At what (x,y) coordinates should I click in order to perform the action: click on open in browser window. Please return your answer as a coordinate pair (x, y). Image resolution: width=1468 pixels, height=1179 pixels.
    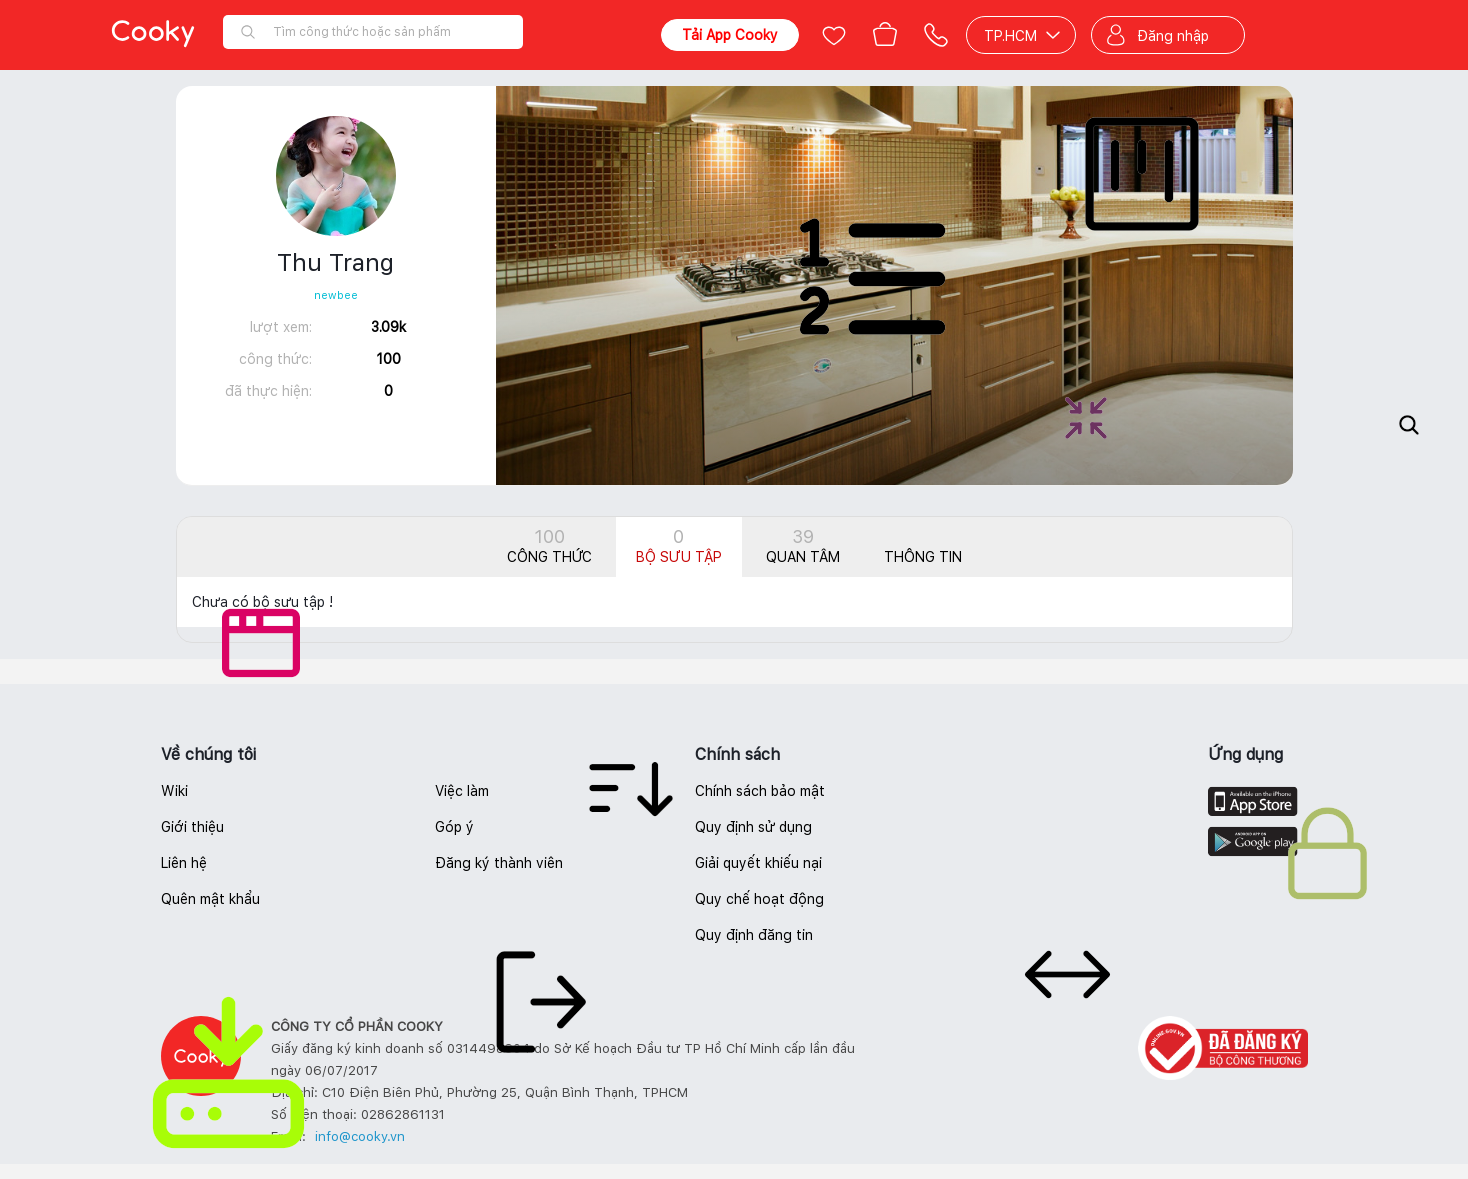
    Looking at the image, I should click on (261, 643).